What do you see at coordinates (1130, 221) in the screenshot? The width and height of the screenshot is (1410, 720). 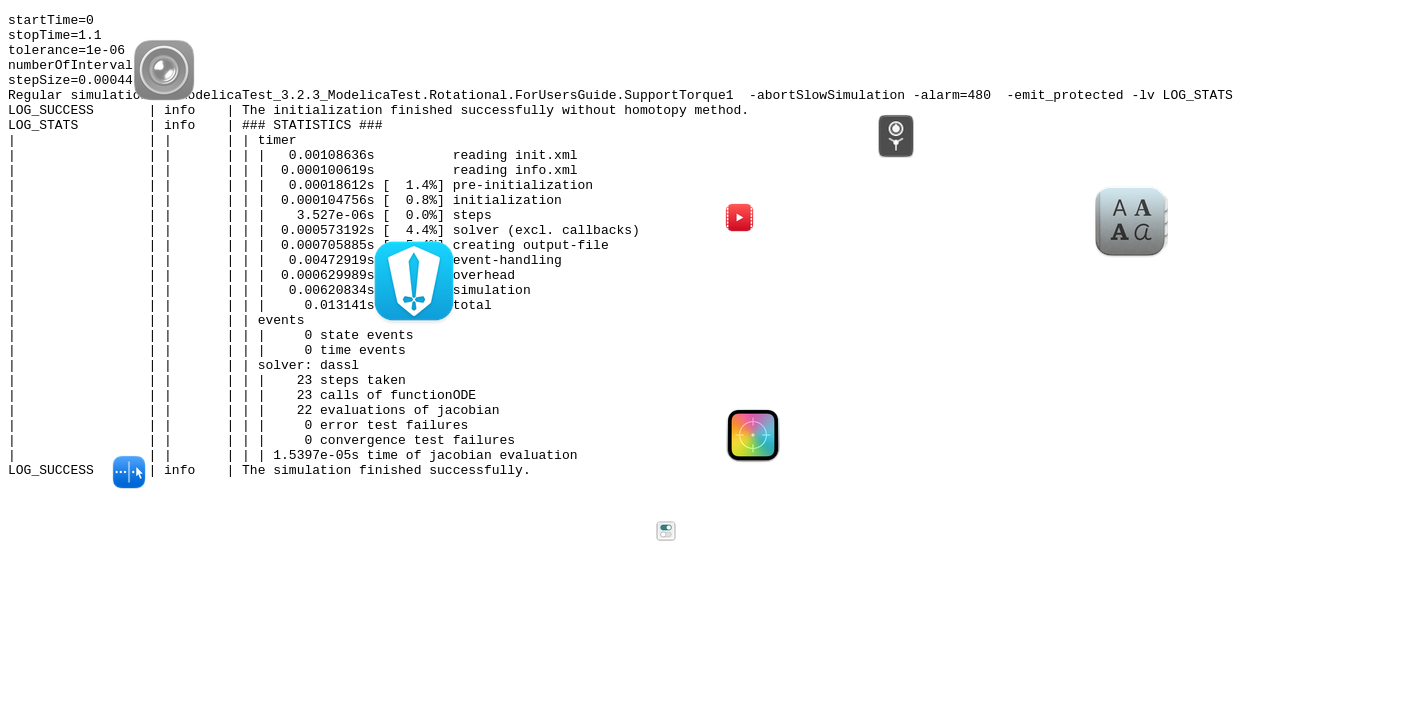 I see `open font book to manage installed fonts` at bounding box center [1130, 221].